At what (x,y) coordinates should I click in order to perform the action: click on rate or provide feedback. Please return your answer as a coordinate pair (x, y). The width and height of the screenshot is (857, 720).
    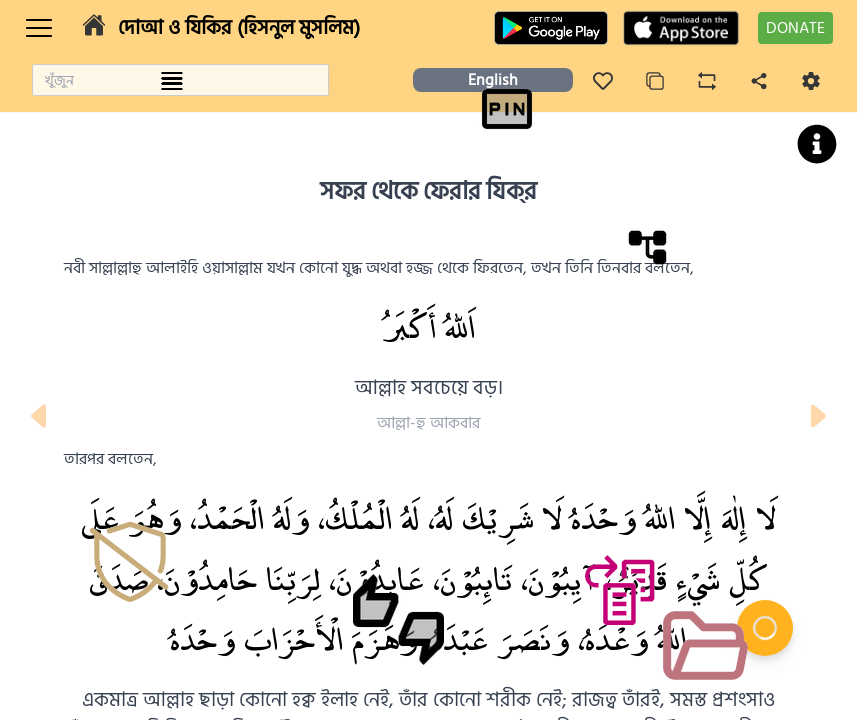
    Looking at the image, I should click on (398, 619).